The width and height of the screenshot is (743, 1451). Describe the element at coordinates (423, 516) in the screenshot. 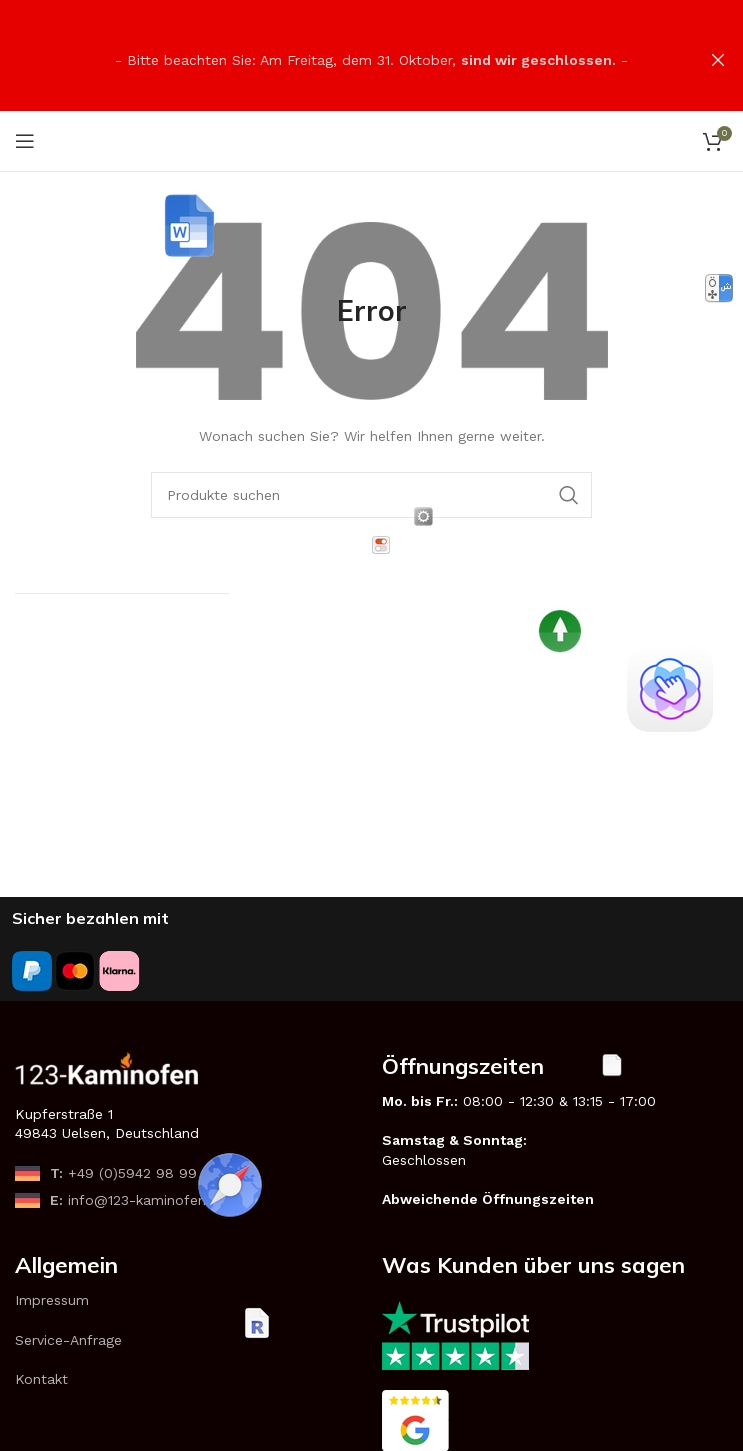

I see `shared library file type indicator` at that location.